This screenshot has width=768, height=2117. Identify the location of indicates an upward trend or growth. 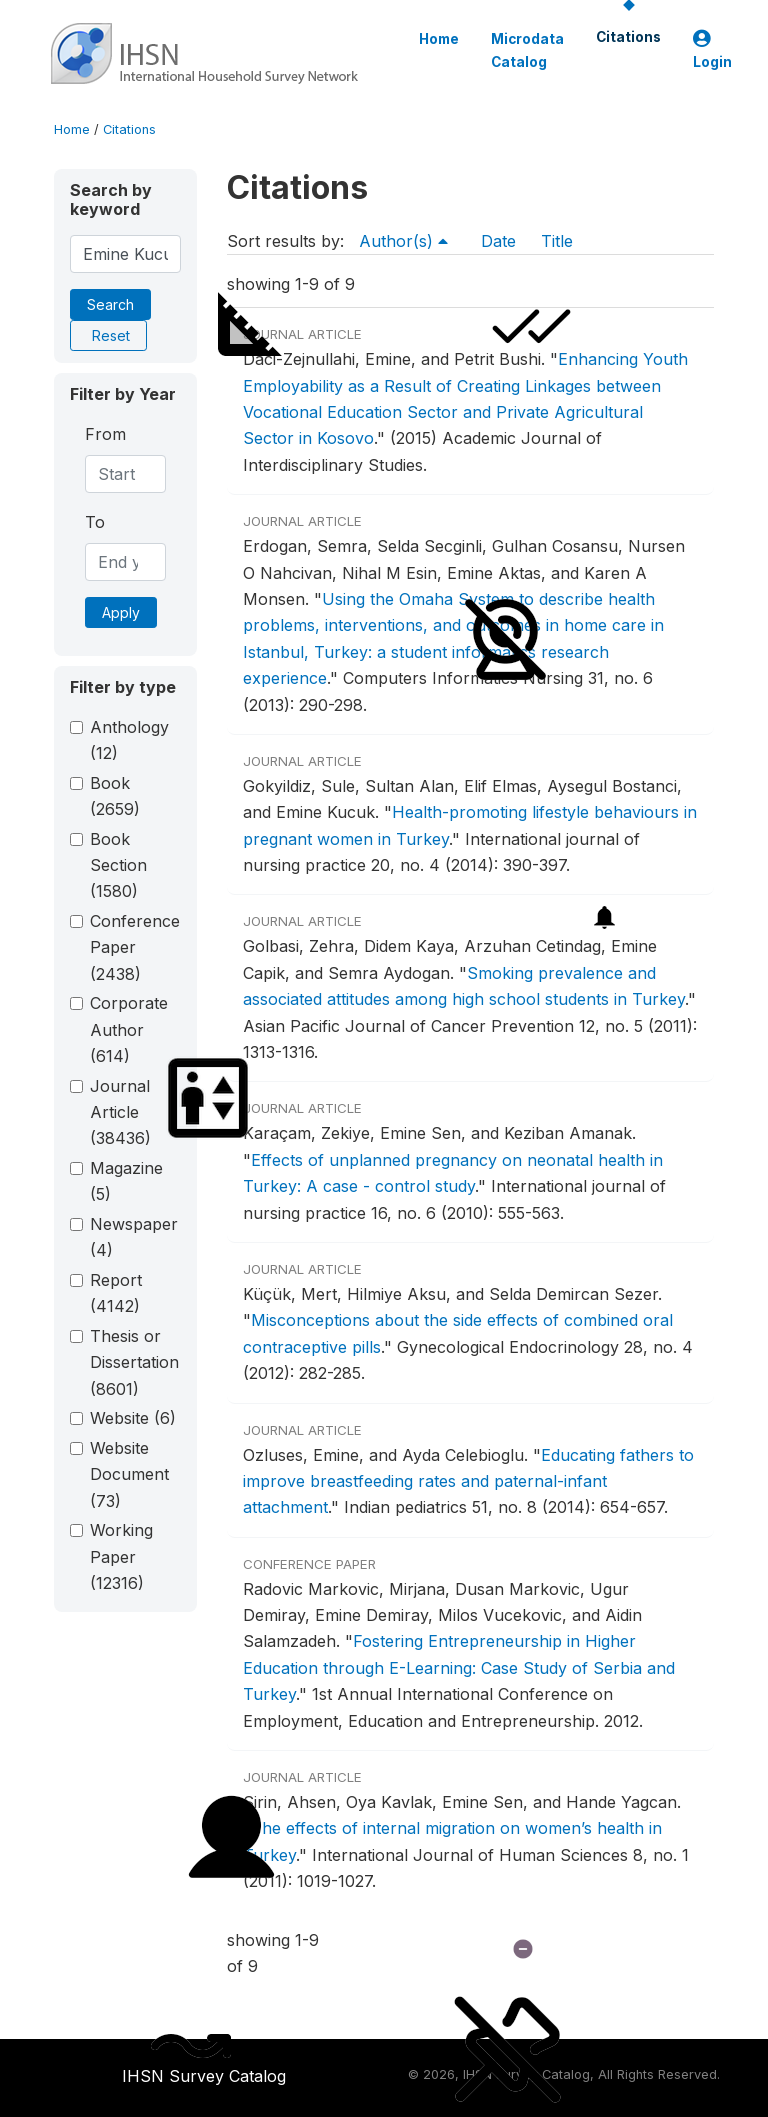
(191, 2046).